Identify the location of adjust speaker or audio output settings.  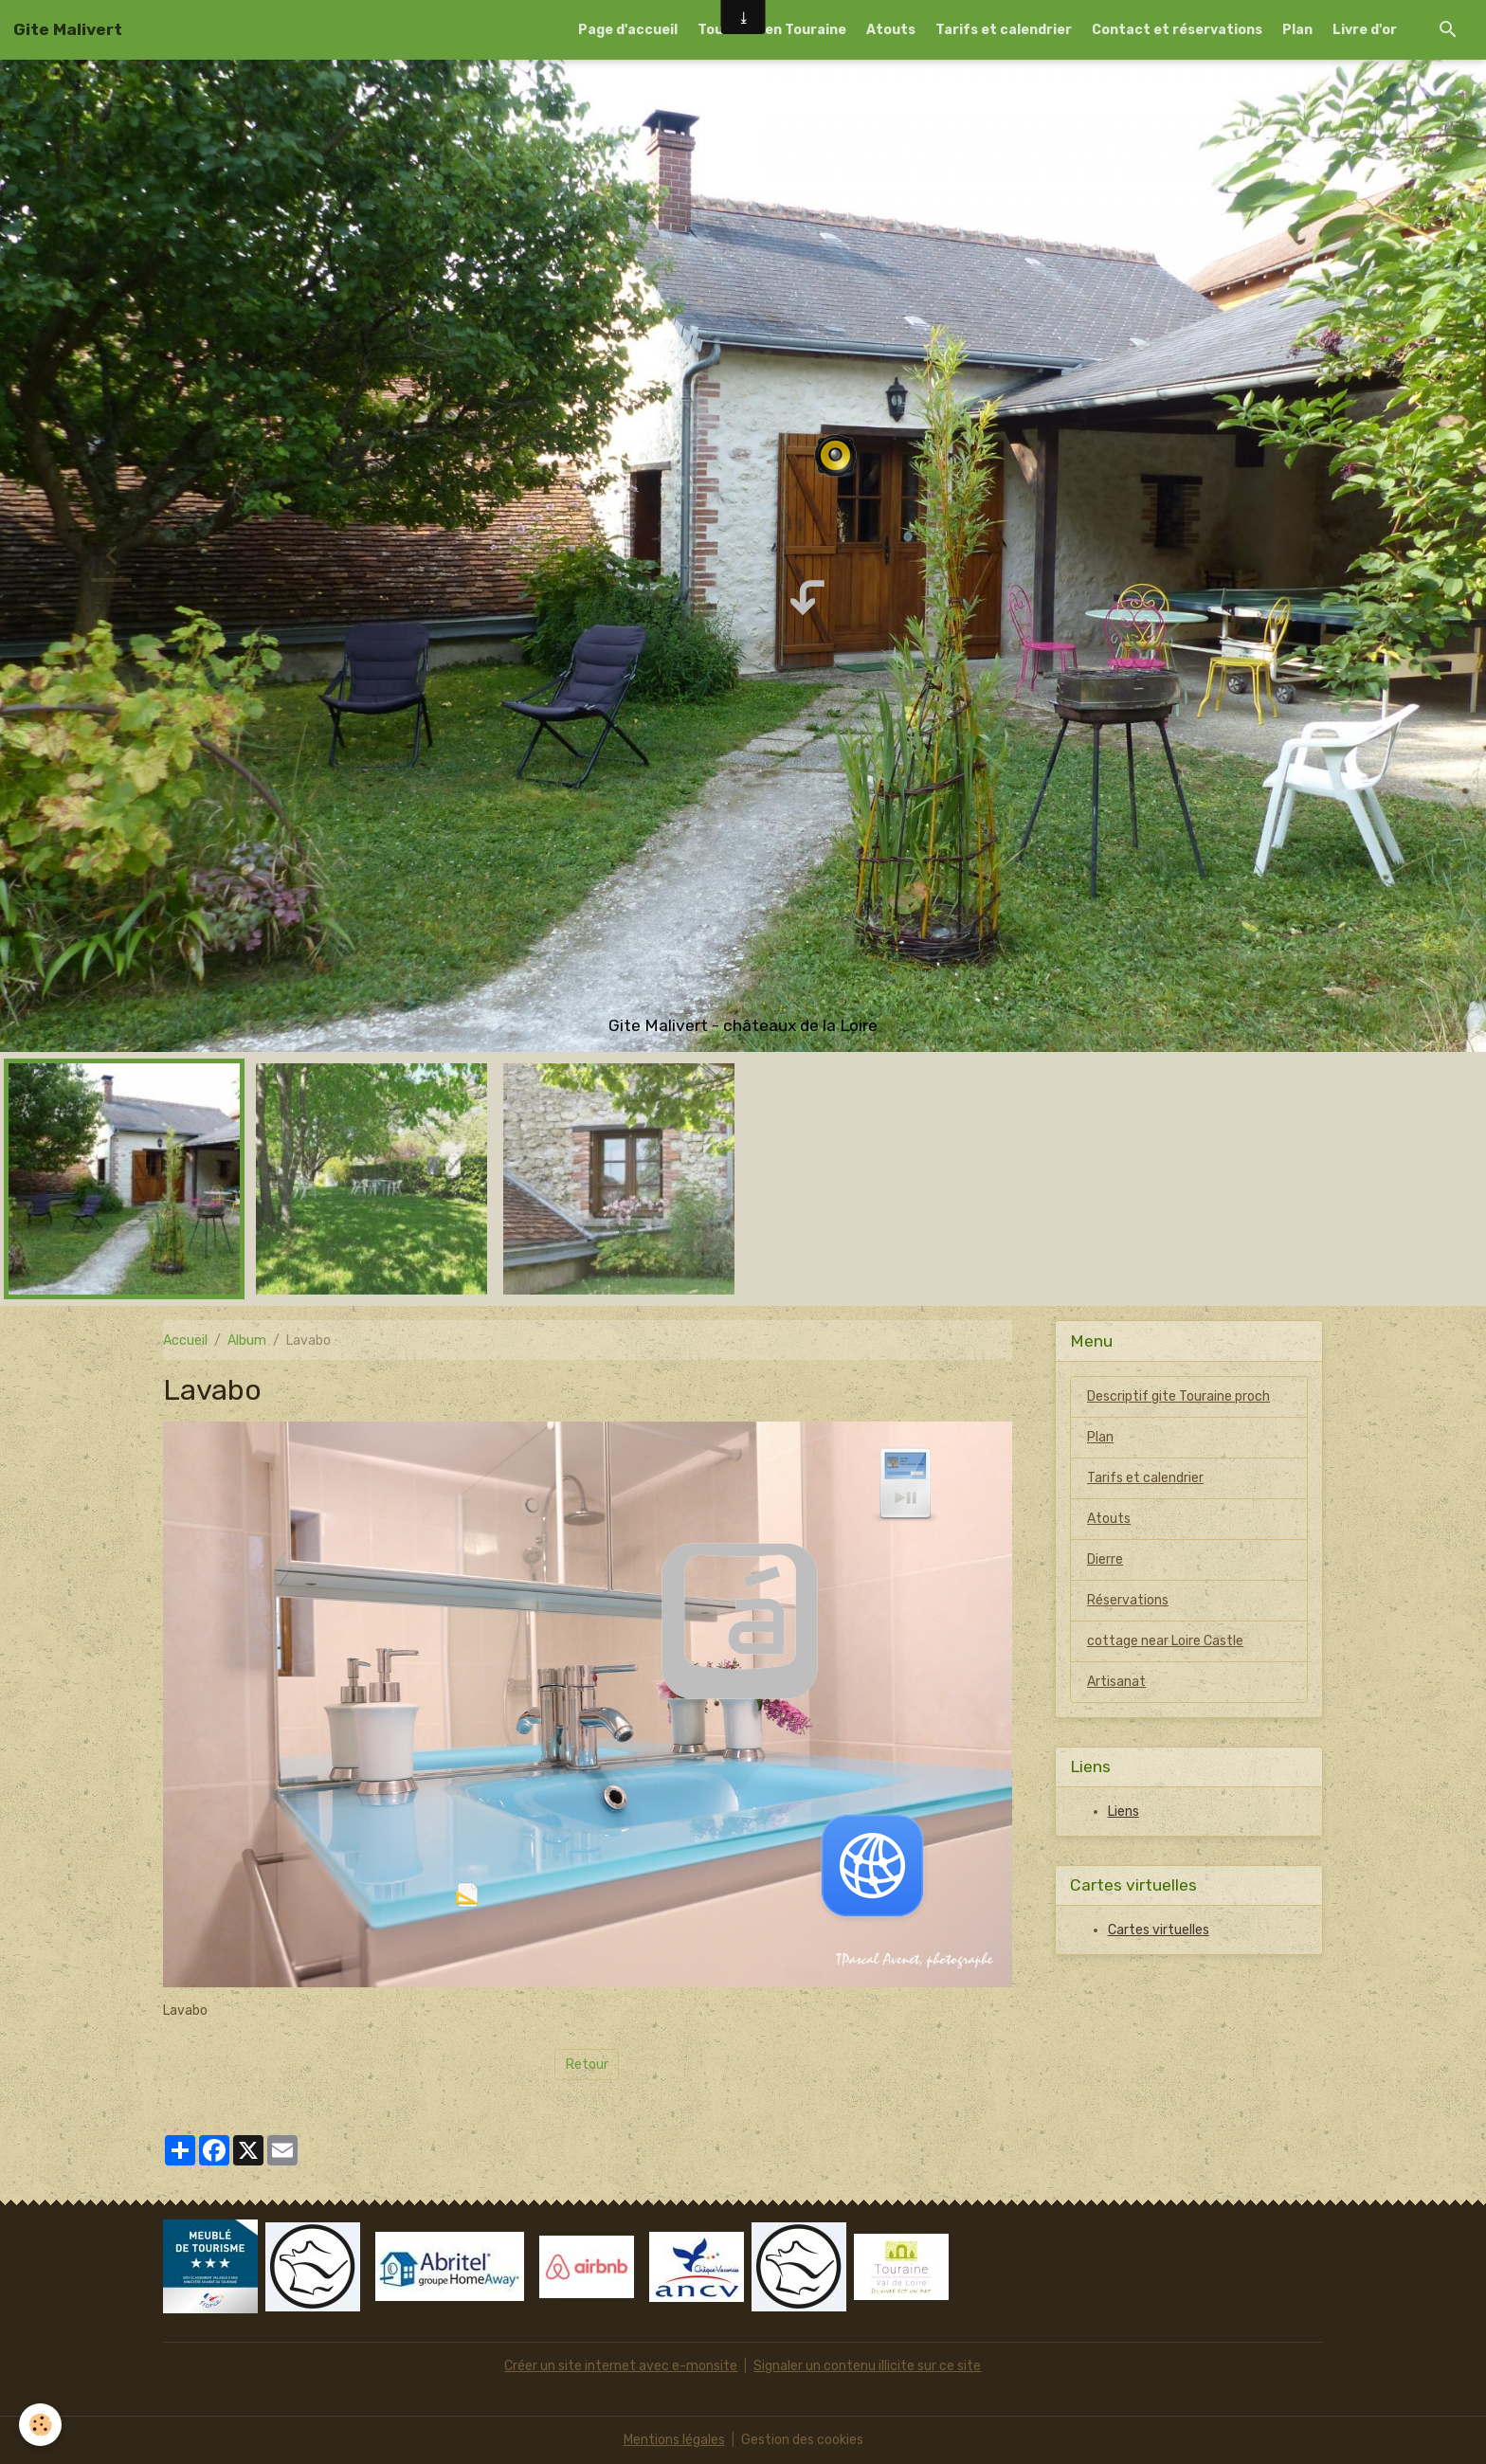
(835, 455).